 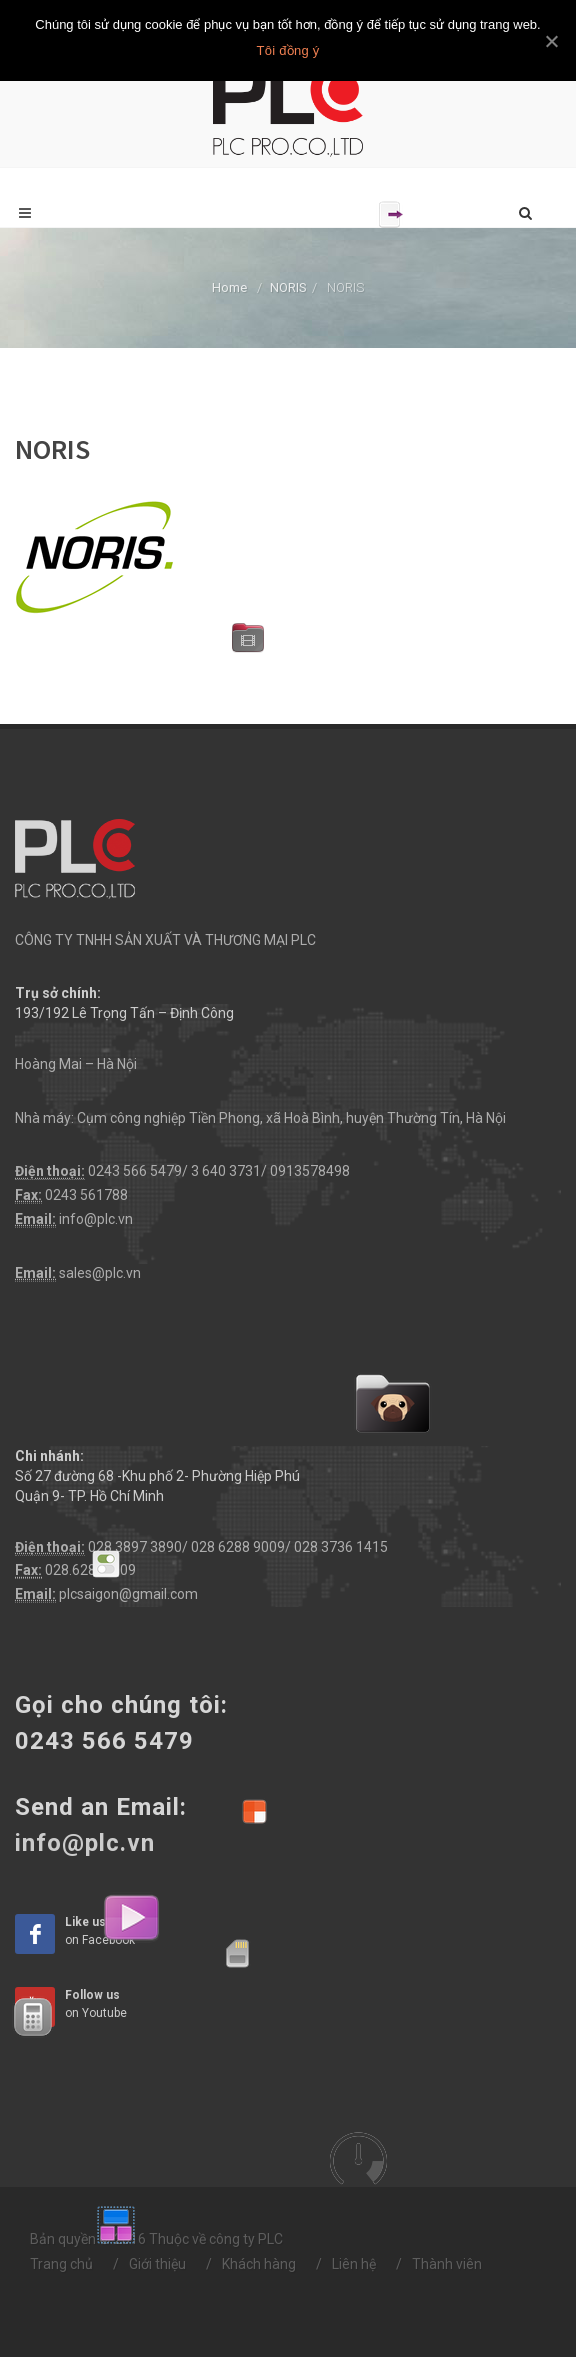 What do you see at coordinates (358, 2157) in the screenshot?
I see `view system performance metrics` at bounding box center [358, 2157].